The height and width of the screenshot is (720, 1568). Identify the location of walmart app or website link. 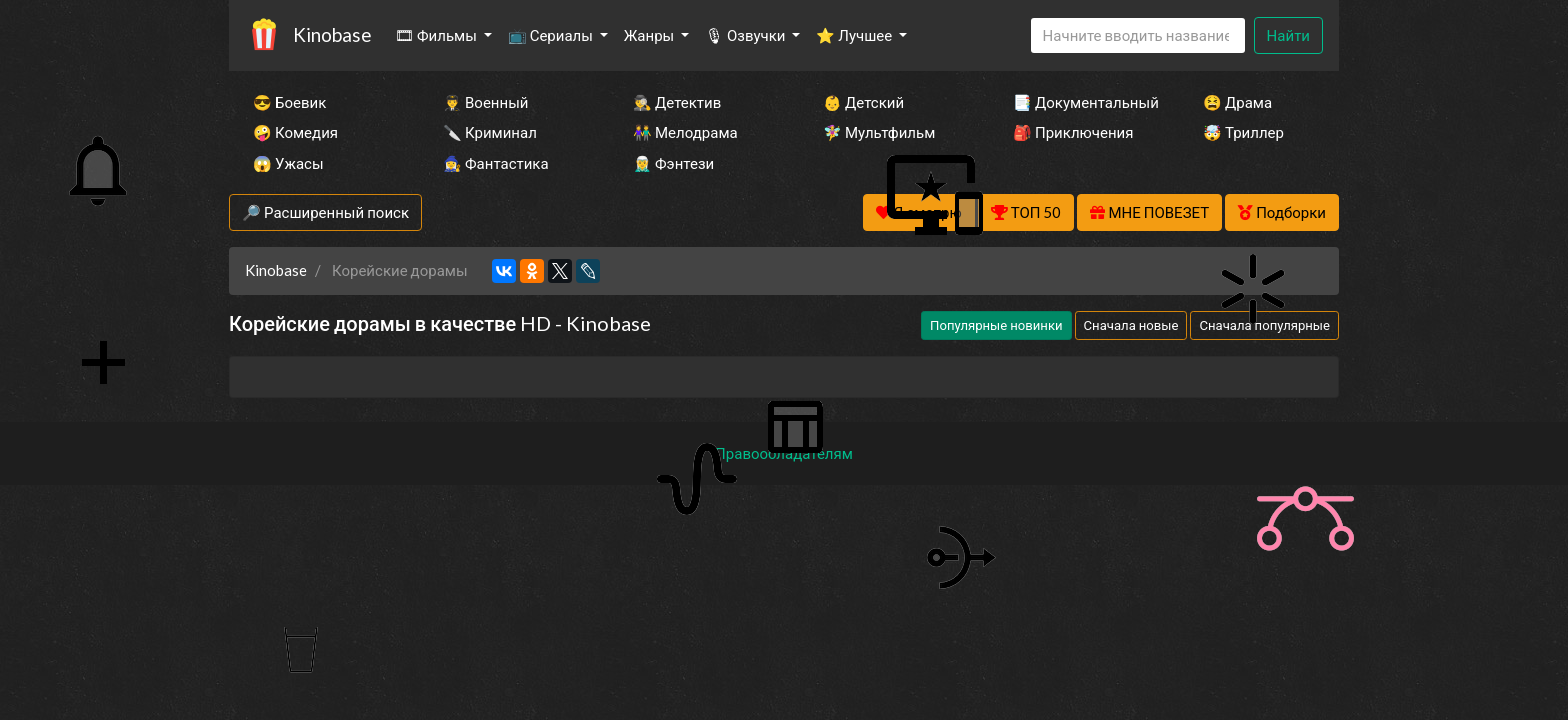
(1253, 289).